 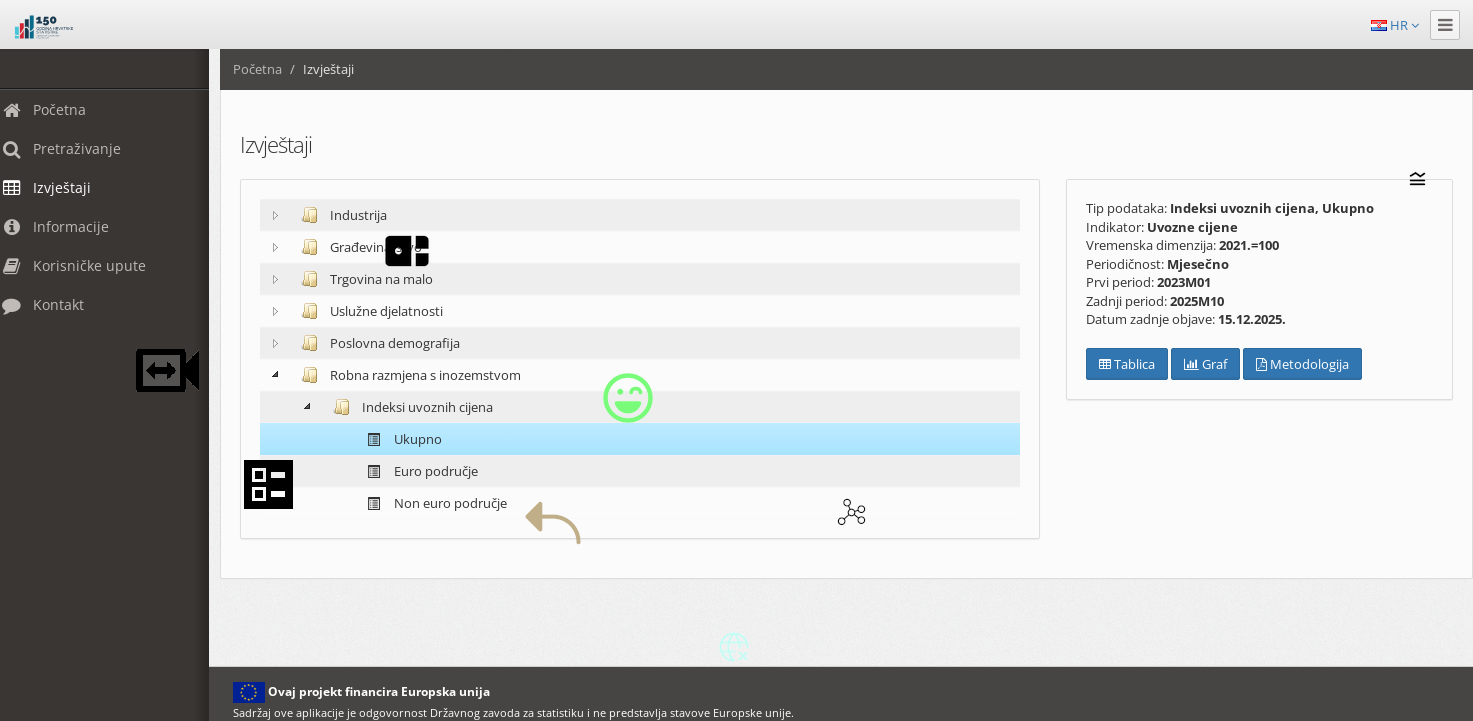 What do you see at coordinates (628, 398) in the screenshot?
I see `add a playful or humorous reaction` at bounding box center [628, 398].